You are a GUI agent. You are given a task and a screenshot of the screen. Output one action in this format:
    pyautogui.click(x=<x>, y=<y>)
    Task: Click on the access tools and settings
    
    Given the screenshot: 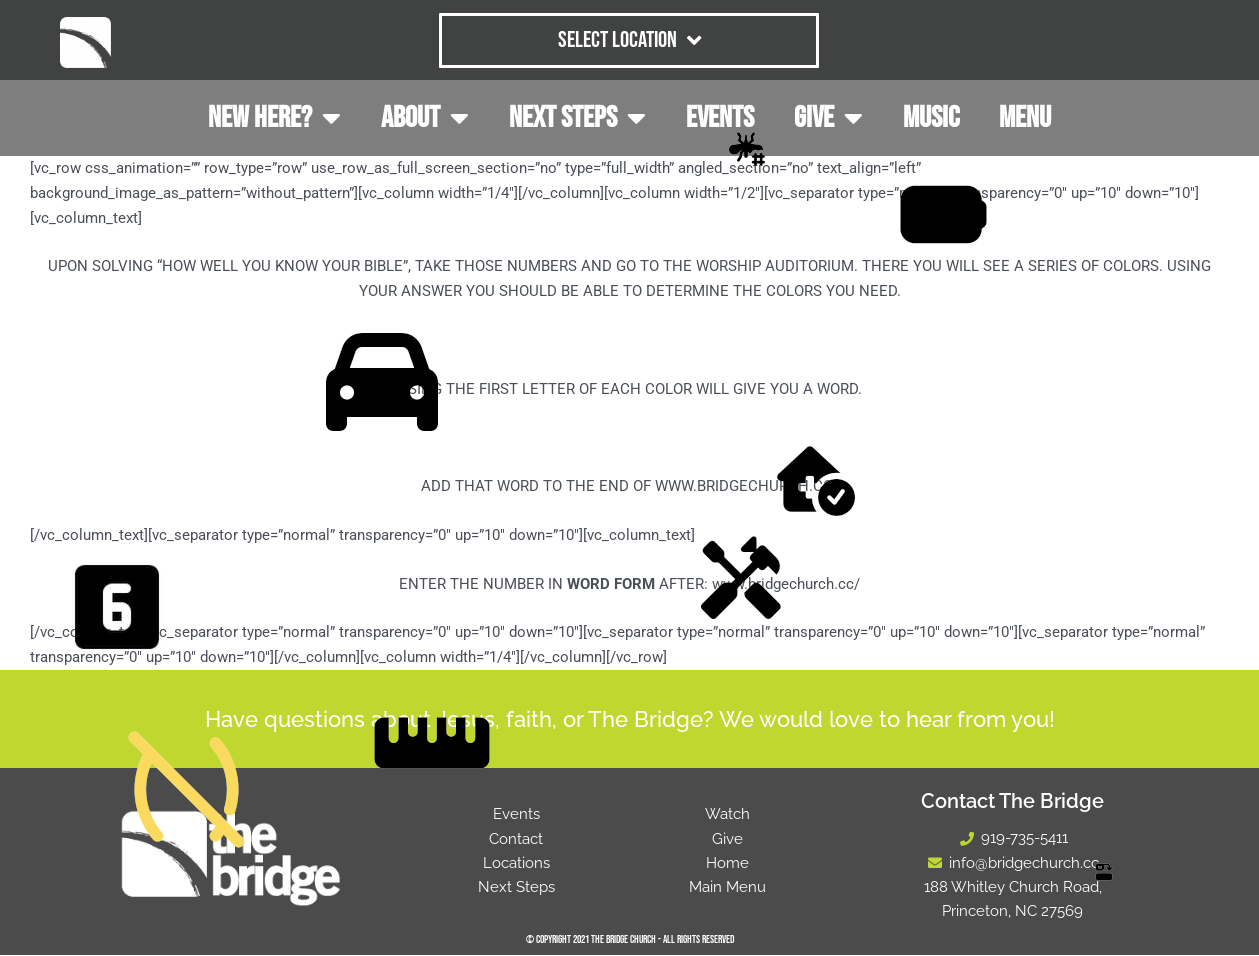 What is the action you would take?
    pyautogui.click(x=741, y=579)
    